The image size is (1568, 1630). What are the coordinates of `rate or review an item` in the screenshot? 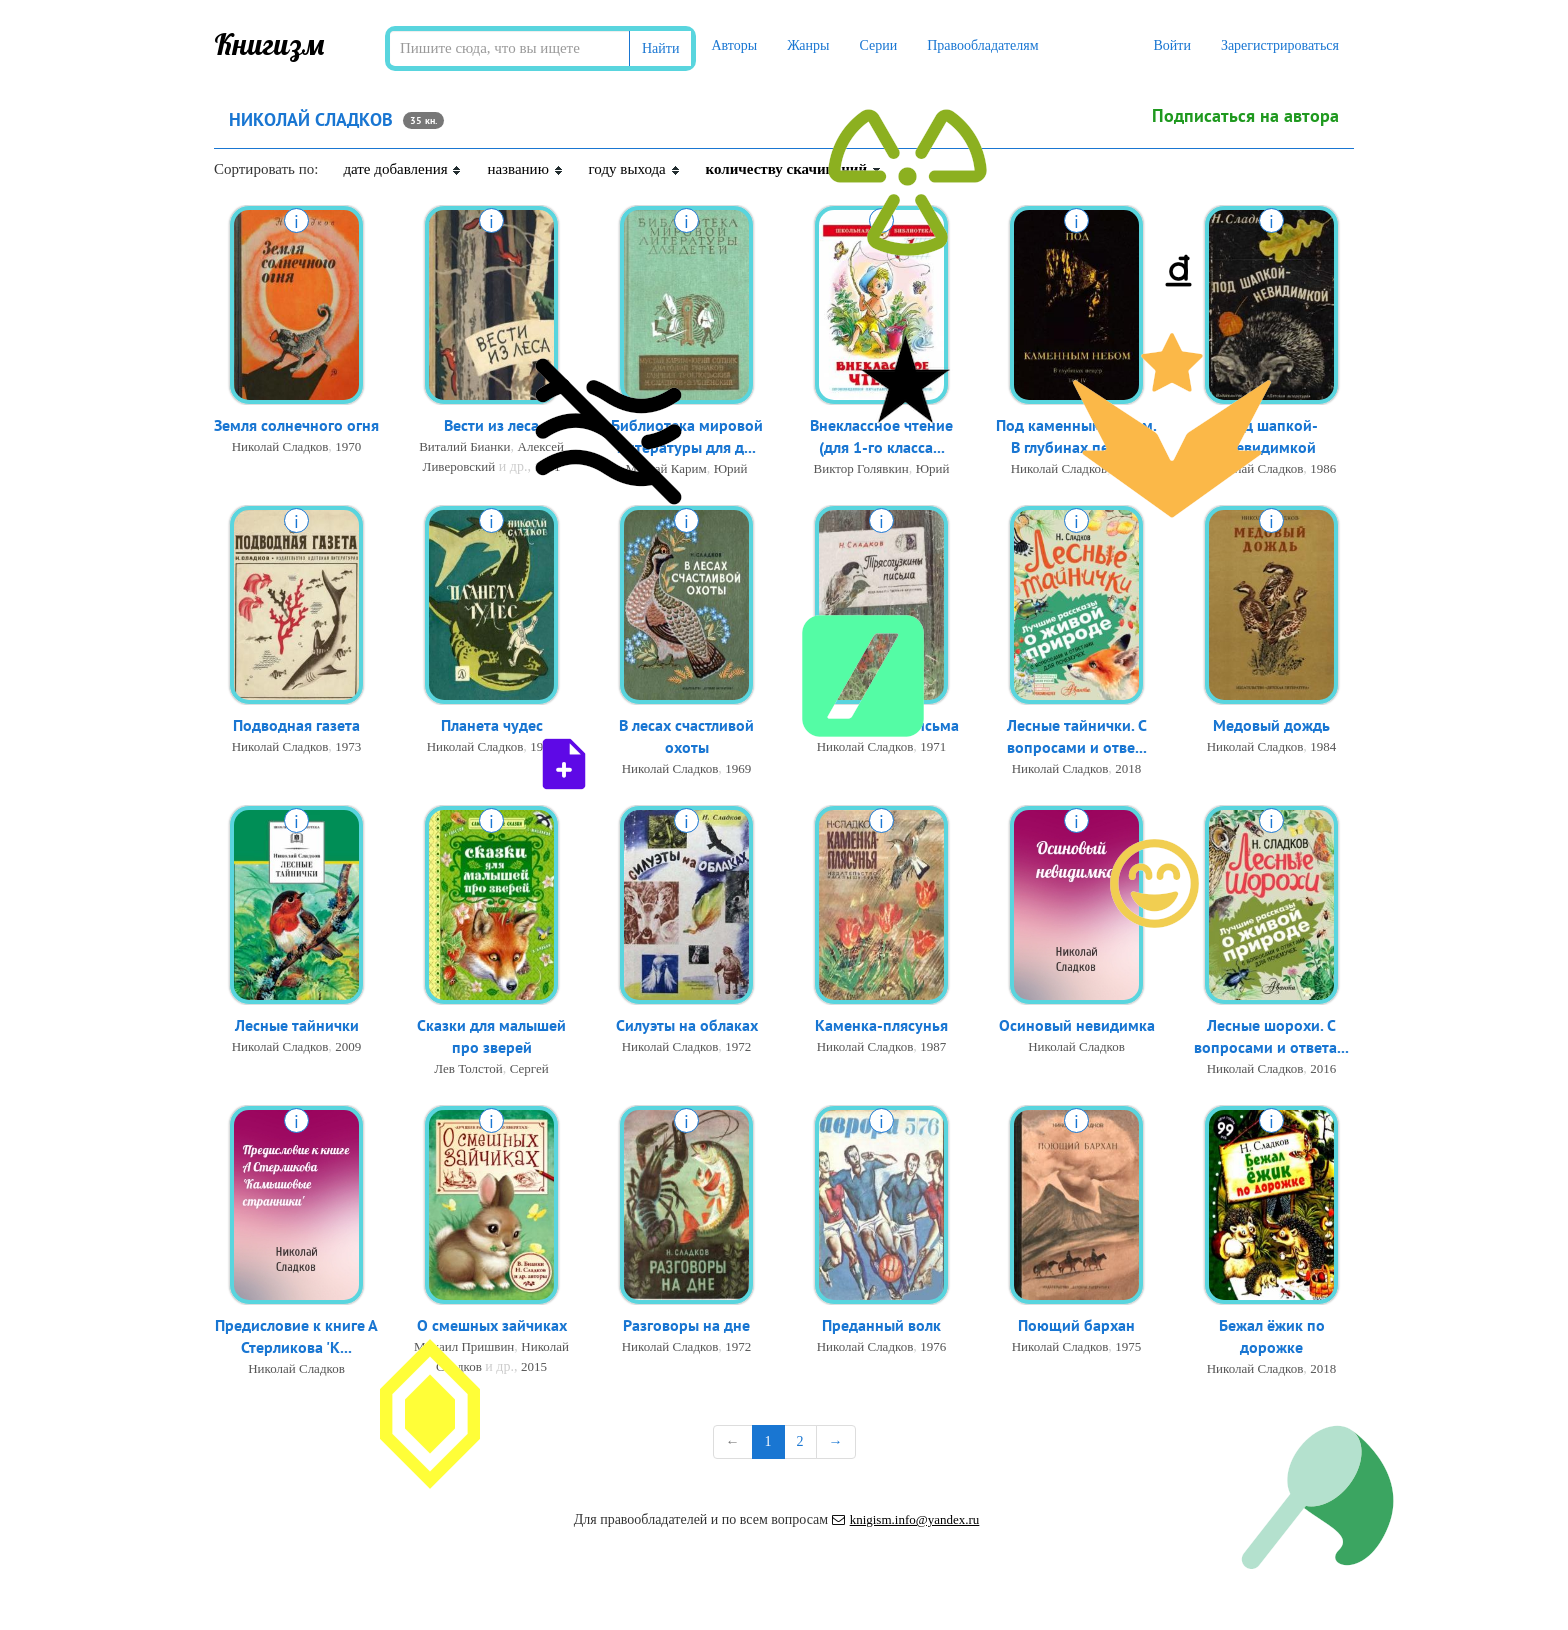 It's located at (905, 378).